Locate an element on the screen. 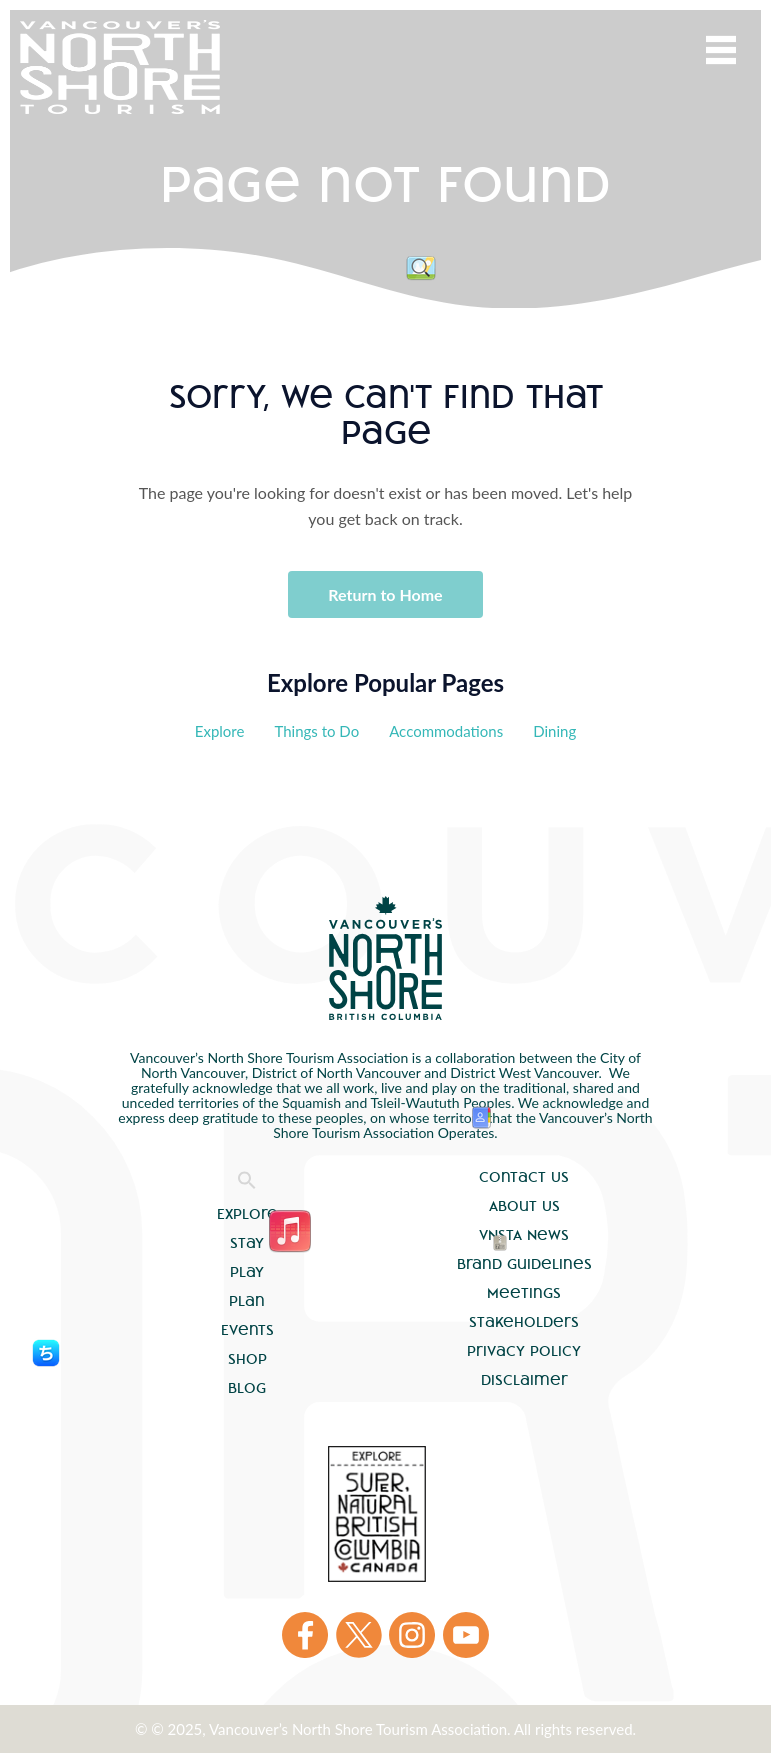  open the music player app is located at coordinates (290, 1231).